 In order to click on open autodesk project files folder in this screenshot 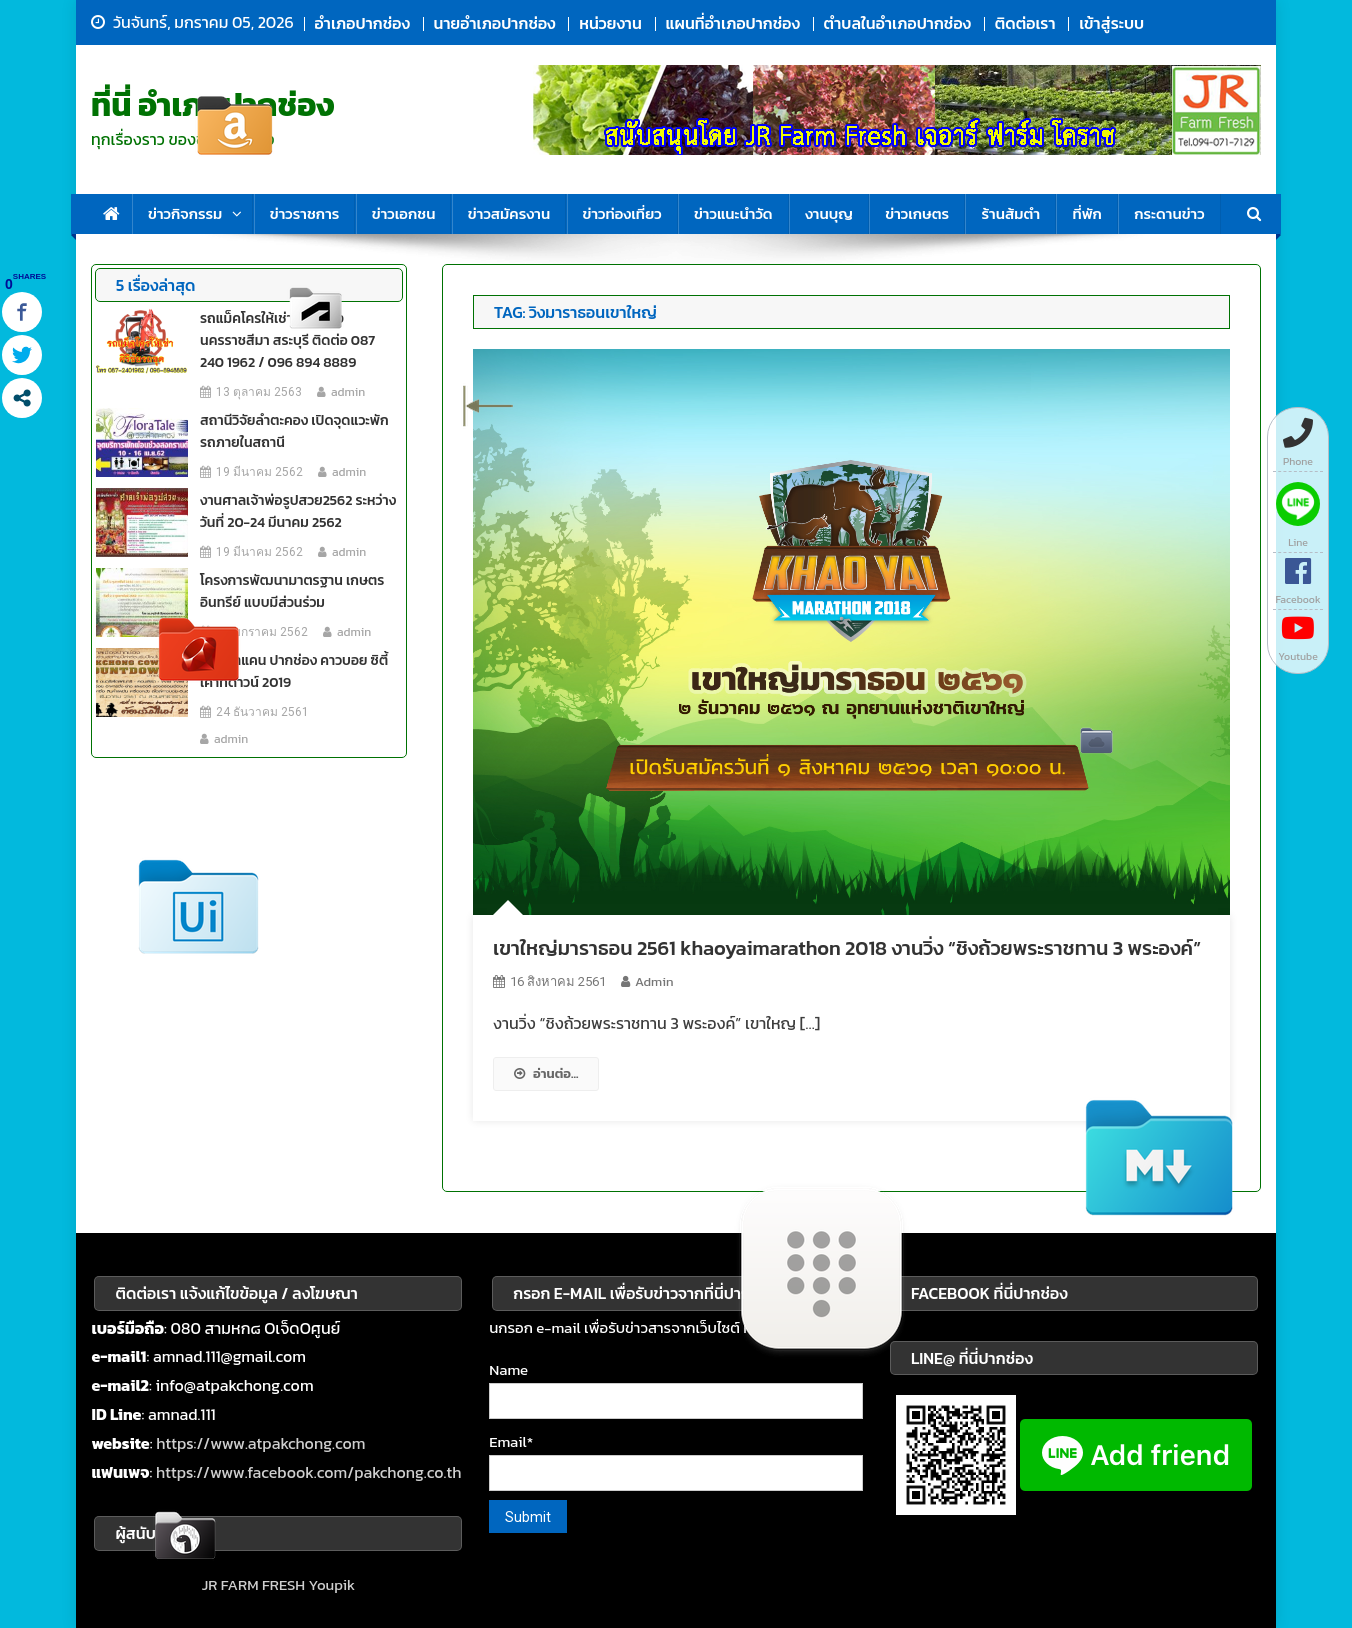, I will do `click(315, 309)`.